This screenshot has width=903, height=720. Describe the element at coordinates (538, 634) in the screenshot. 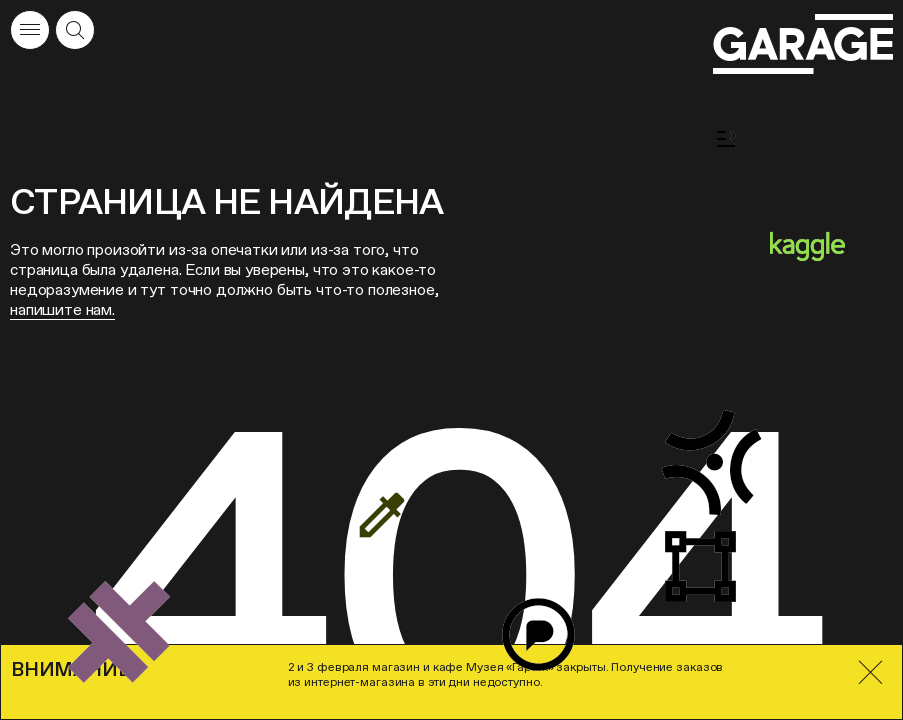

I see `open the pixelfed app` at that location.